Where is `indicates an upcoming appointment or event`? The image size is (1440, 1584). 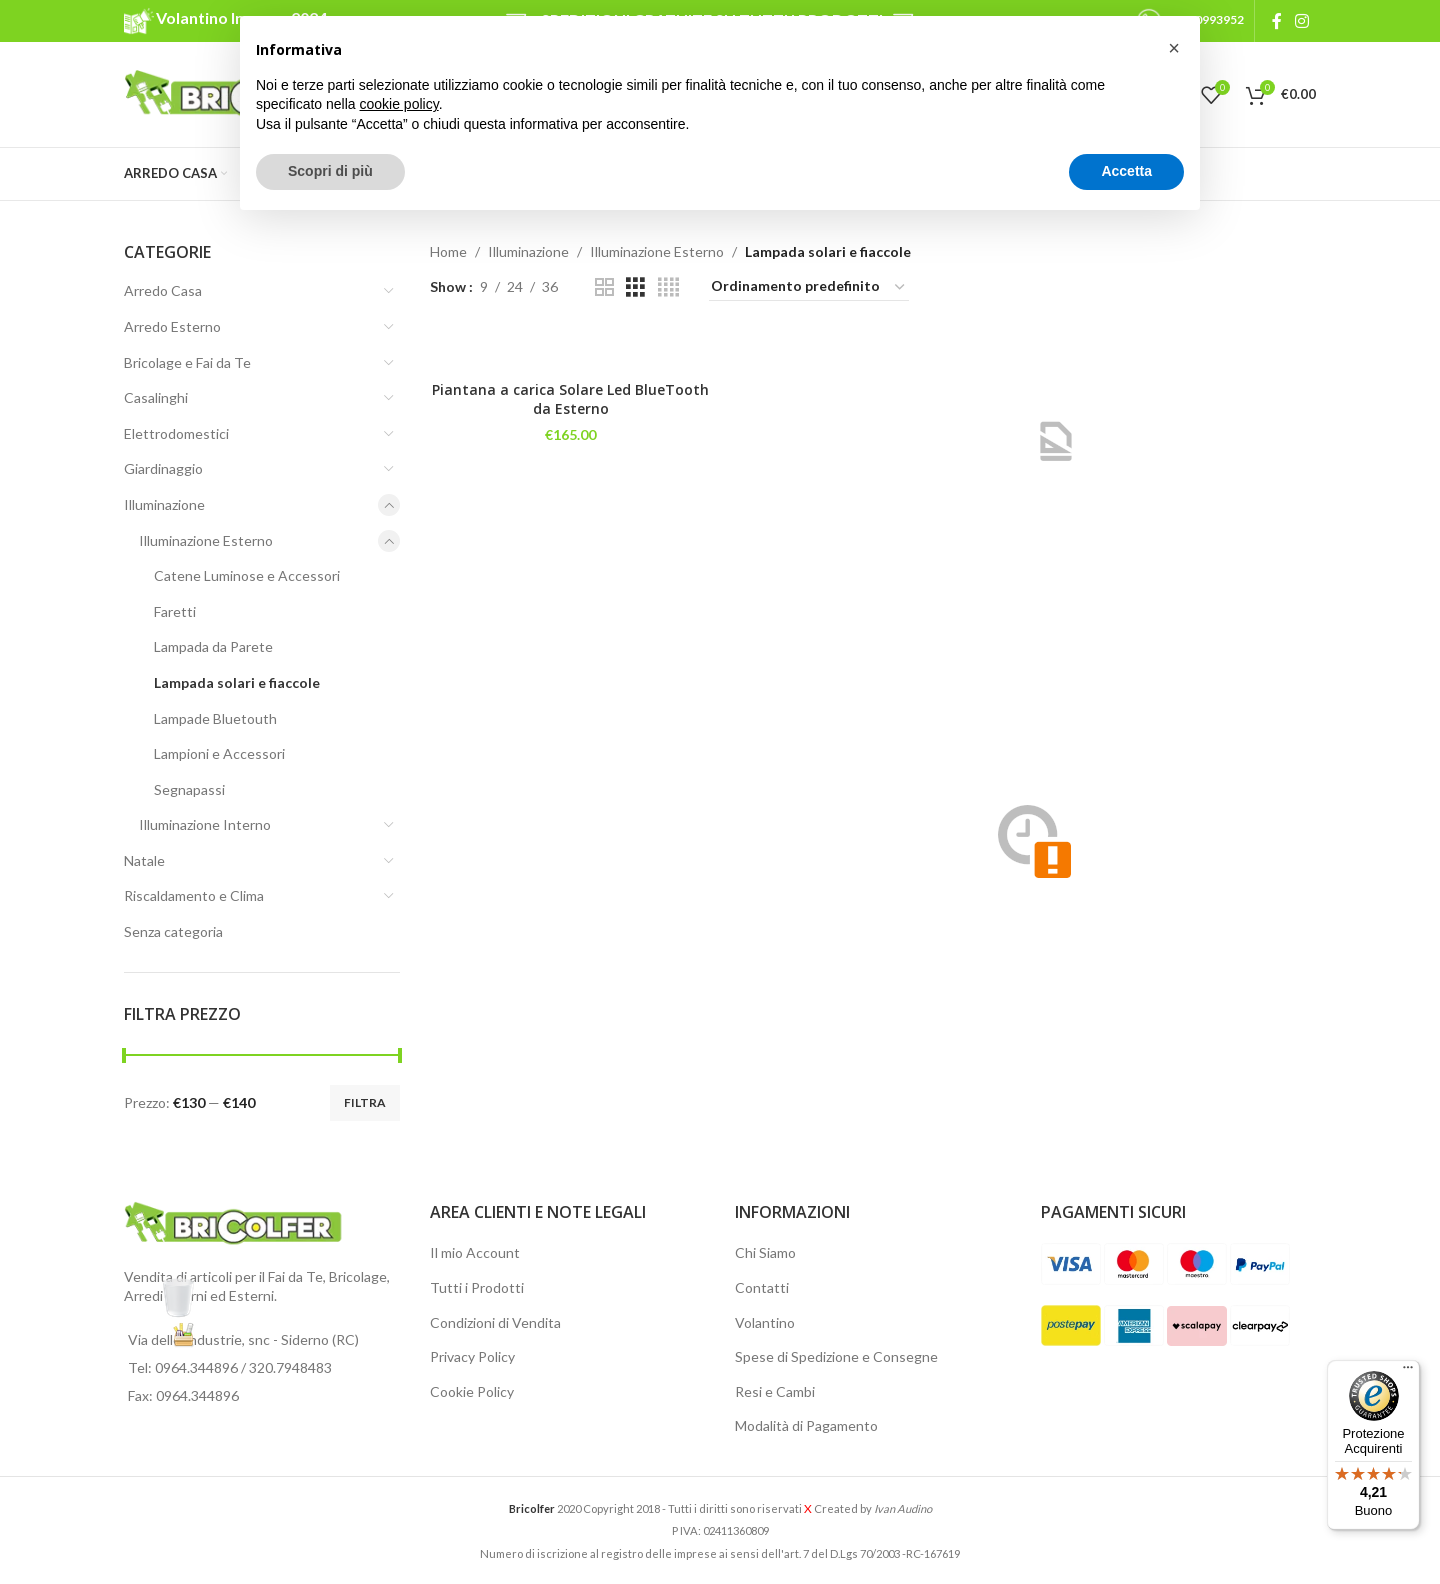
indicates an upcoming appointment or event is located at coordinates (1034, 841).